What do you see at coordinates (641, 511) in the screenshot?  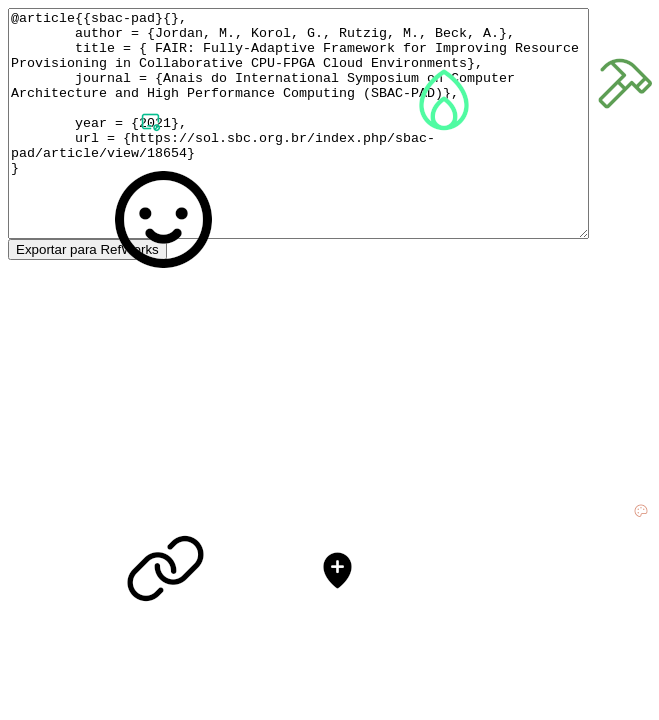 I see `access color or theme settings` at bounding box center [641, 511].